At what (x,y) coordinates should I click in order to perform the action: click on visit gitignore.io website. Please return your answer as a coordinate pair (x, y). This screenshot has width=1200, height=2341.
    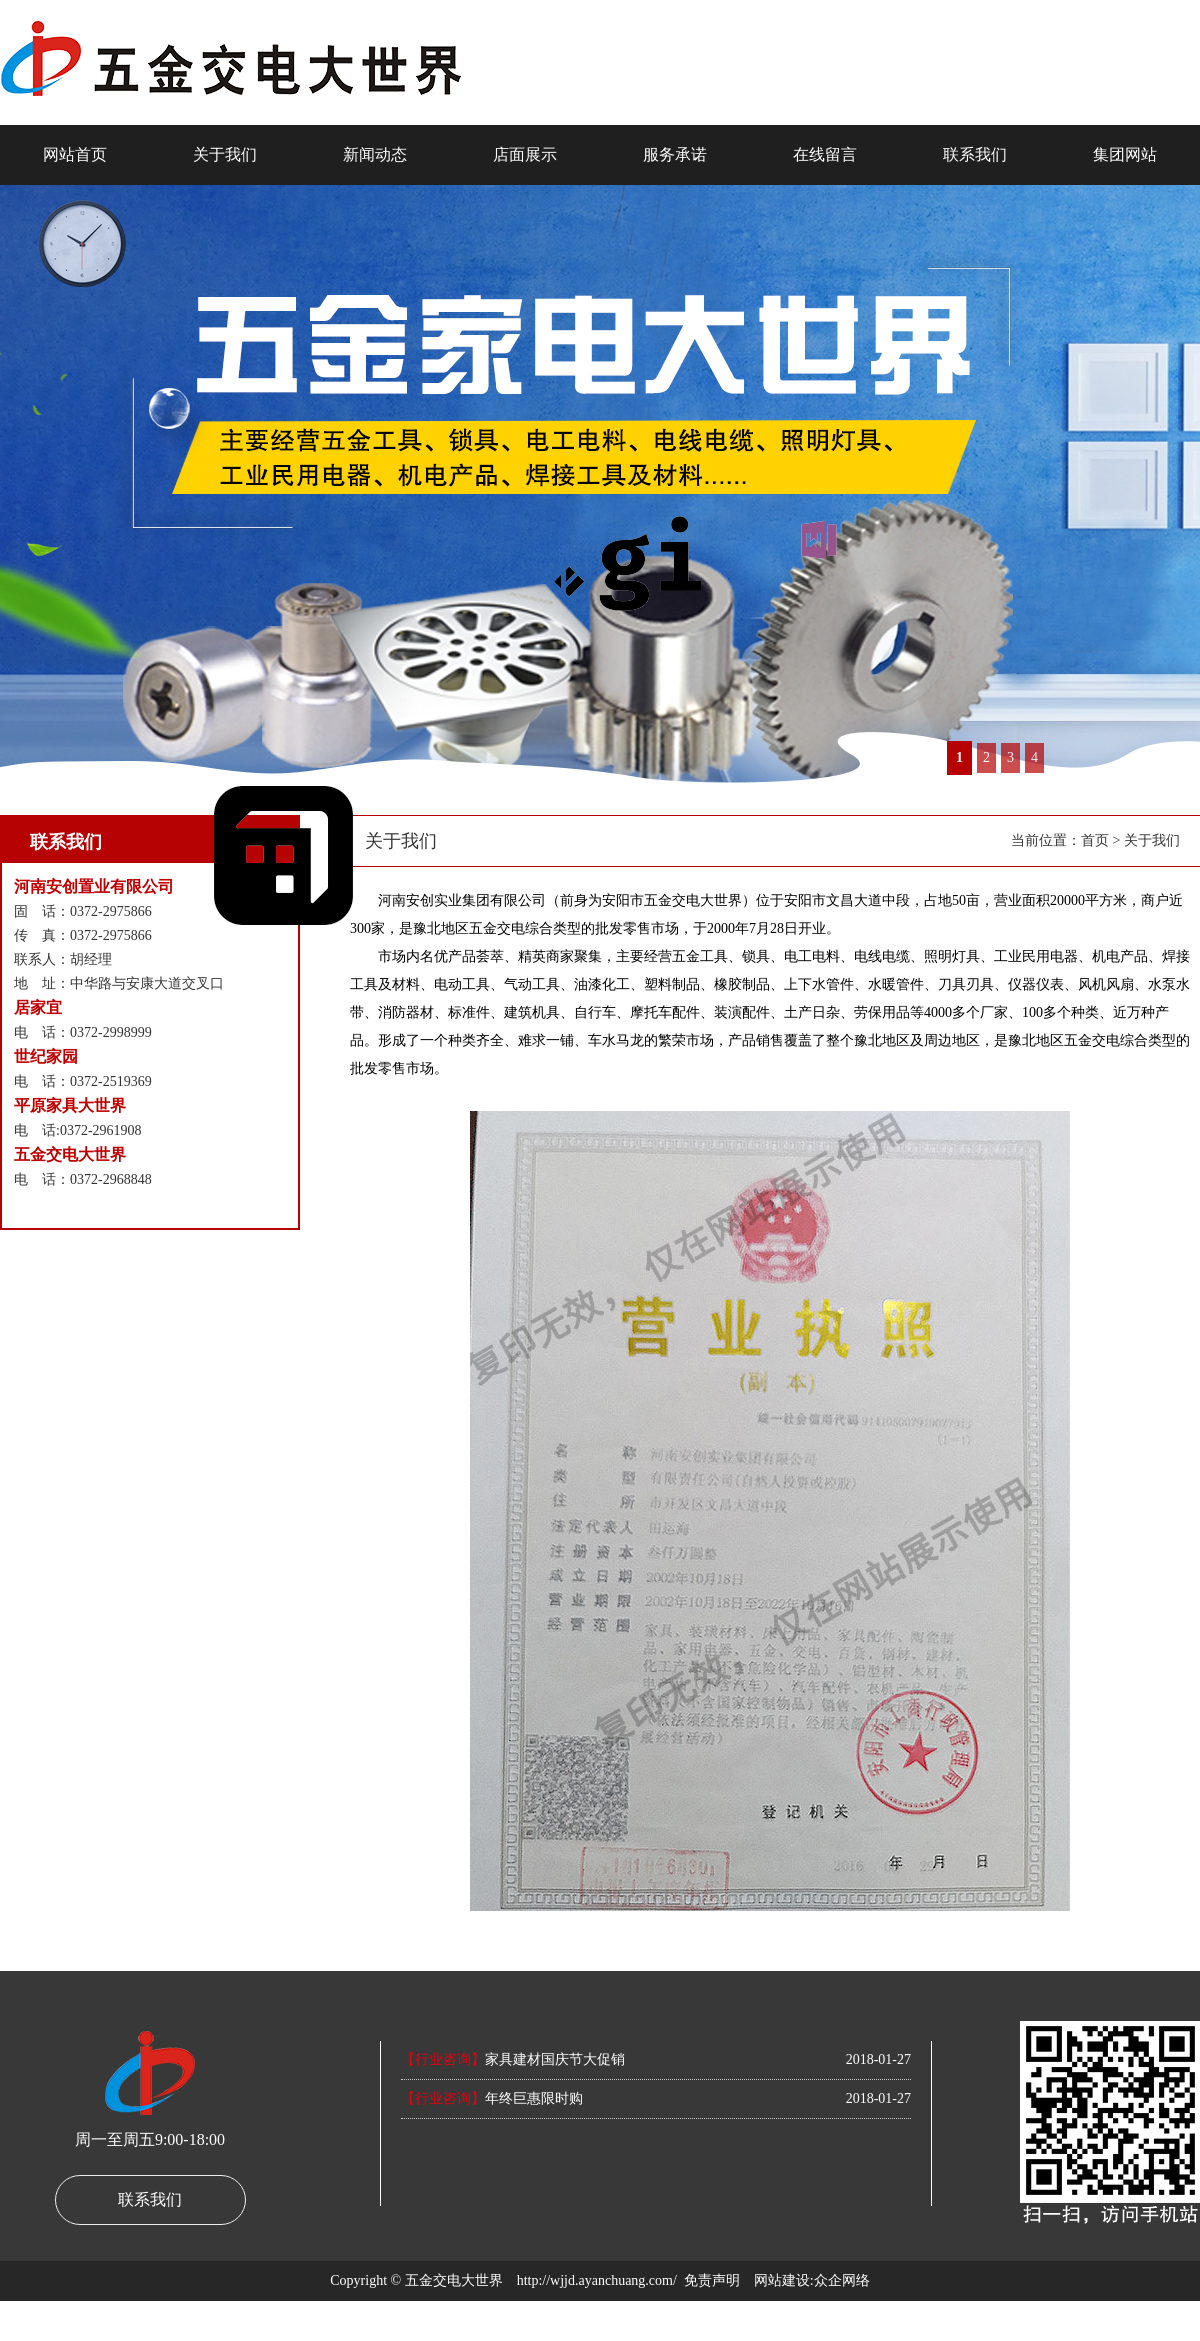
    Looking at the image, I should click on (627, 563).